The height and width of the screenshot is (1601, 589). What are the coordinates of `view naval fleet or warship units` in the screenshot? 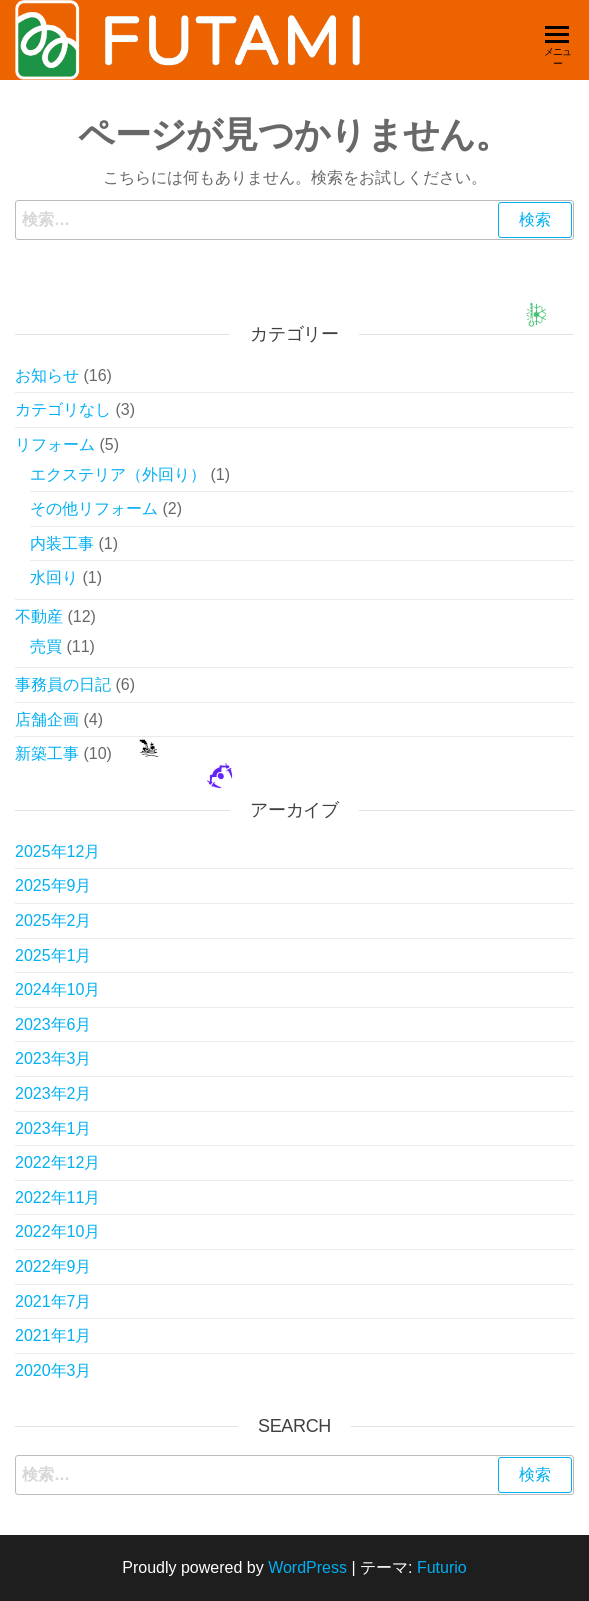 It's located at (149, 749).